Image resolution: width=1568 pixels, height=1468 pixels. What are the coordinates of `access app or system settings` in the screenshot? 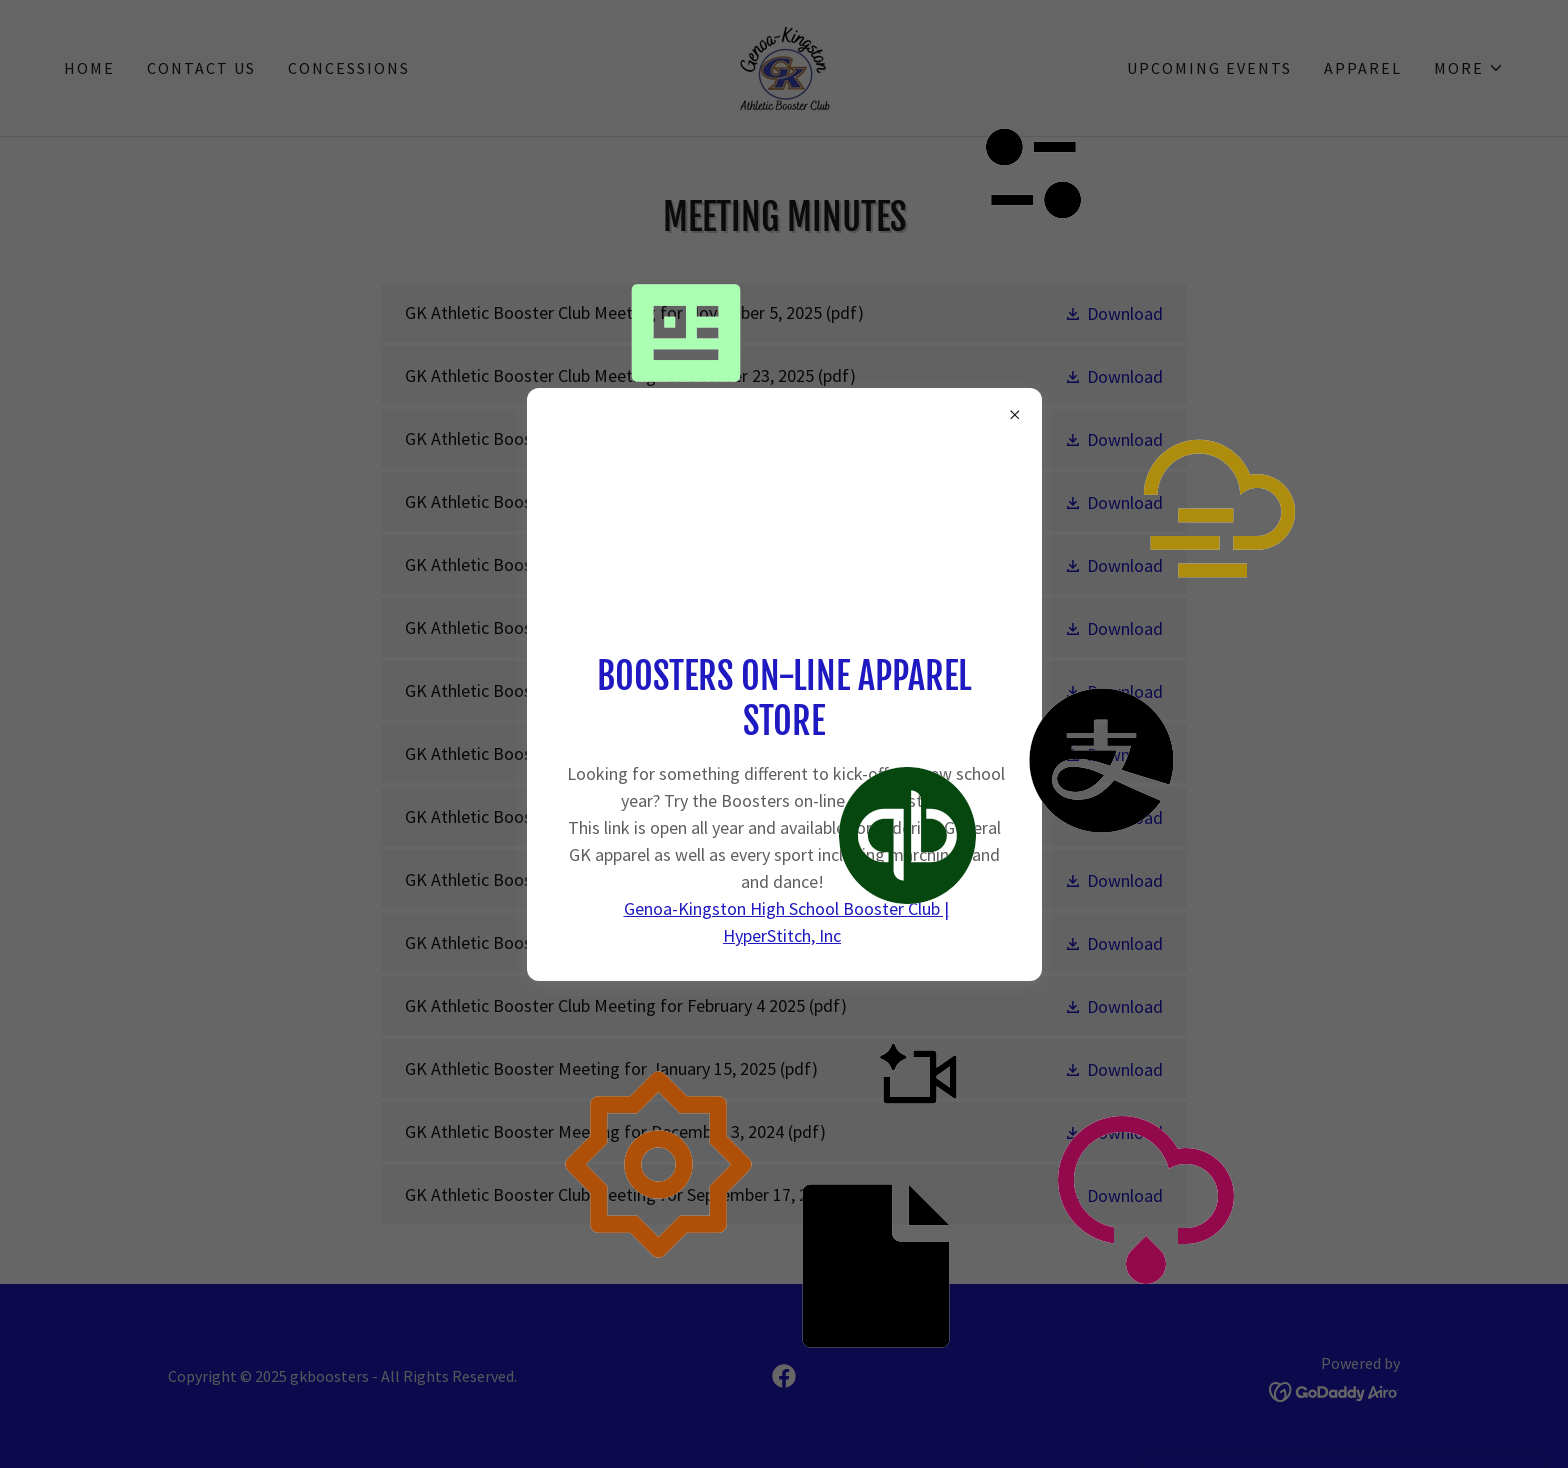 It's located at (658, 1164).